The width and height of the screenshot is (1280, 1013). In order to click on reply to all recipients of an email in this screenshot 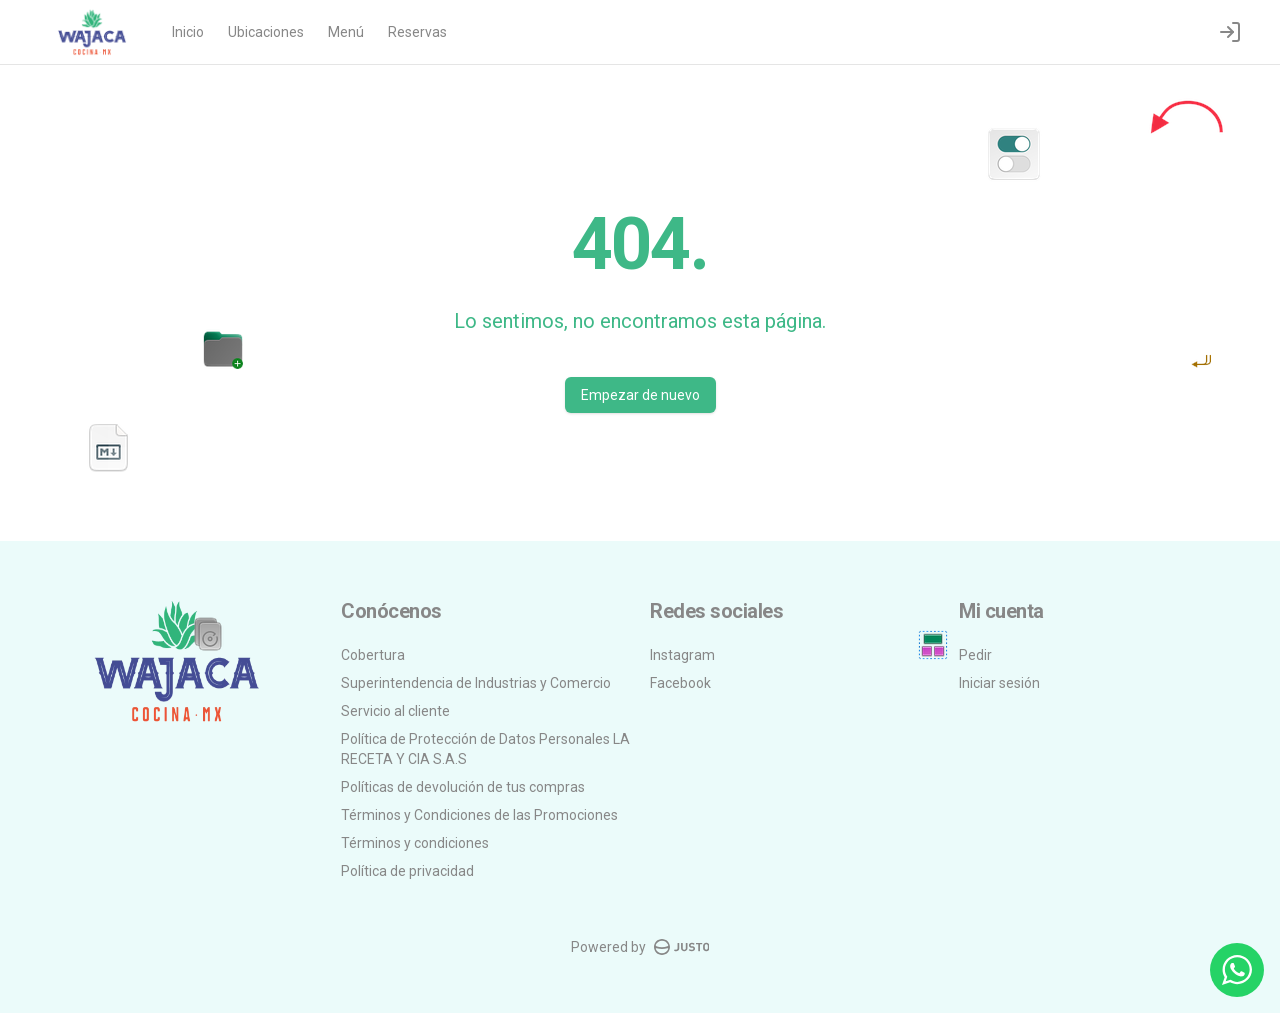, I will do `click(1201, 360)`.